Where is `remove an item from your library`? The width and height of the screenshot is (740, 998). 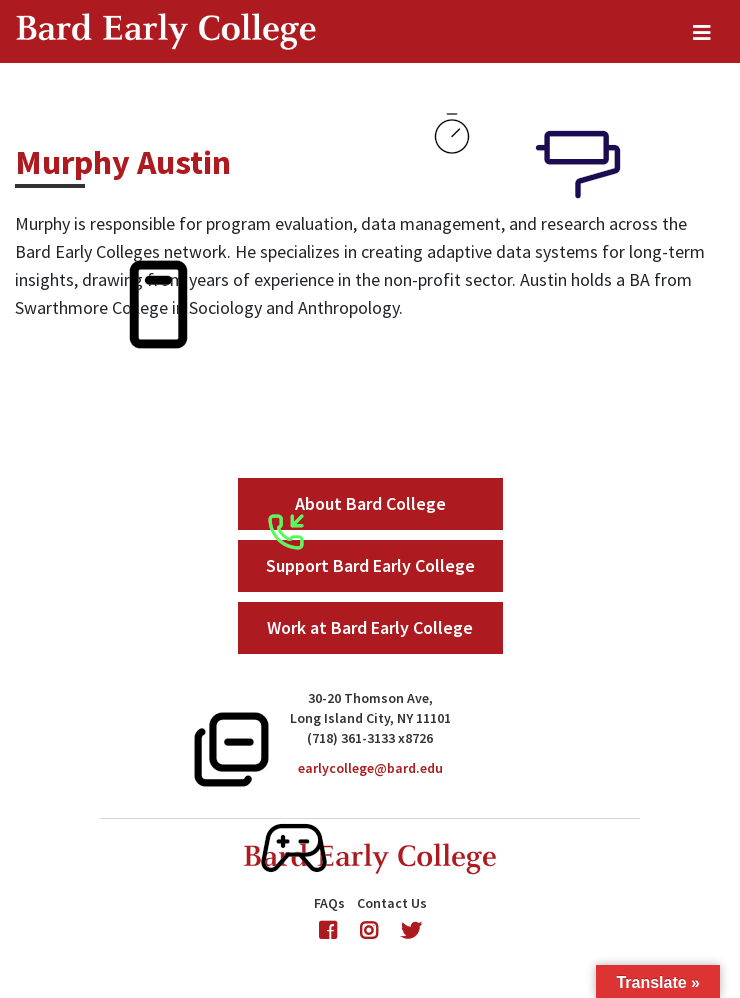
remove an item from your library is located at coordinates (231, 749).